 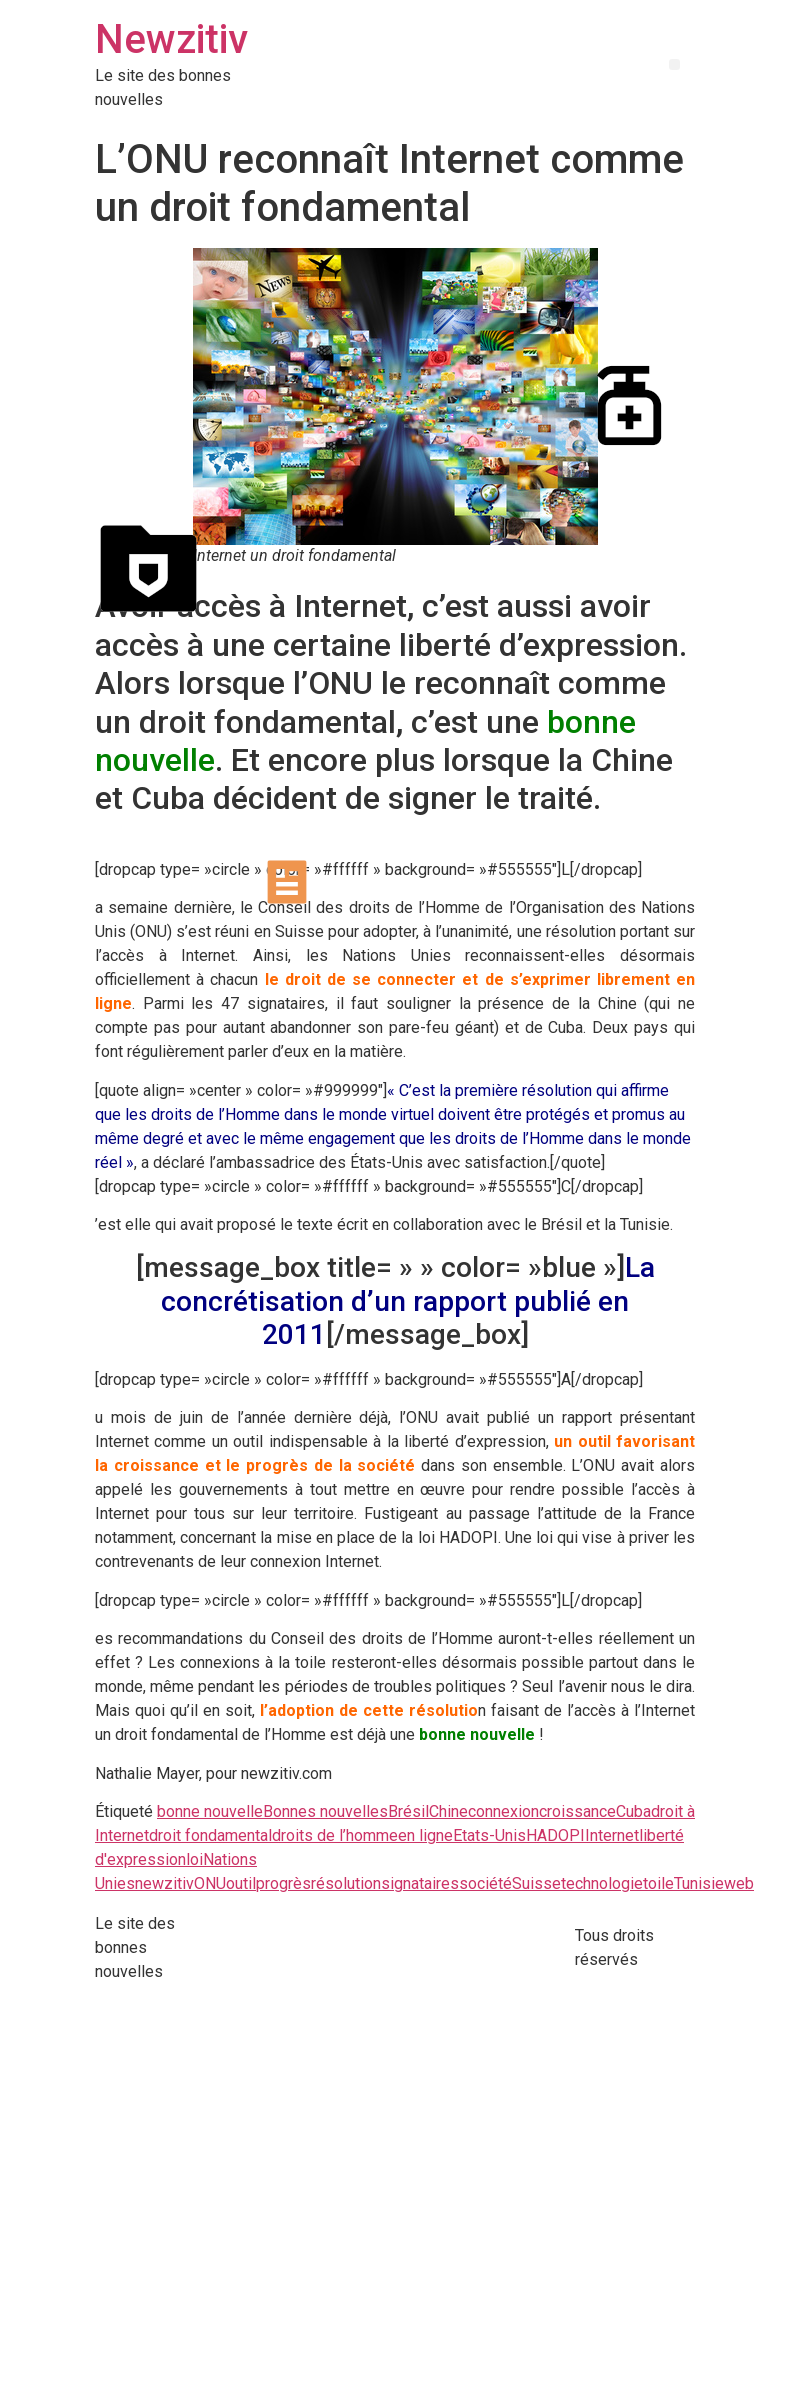 What do you see at coordinates (148, 568) in the screenshot?
I see `access protected or secure files` at bounding box center [148, 568].